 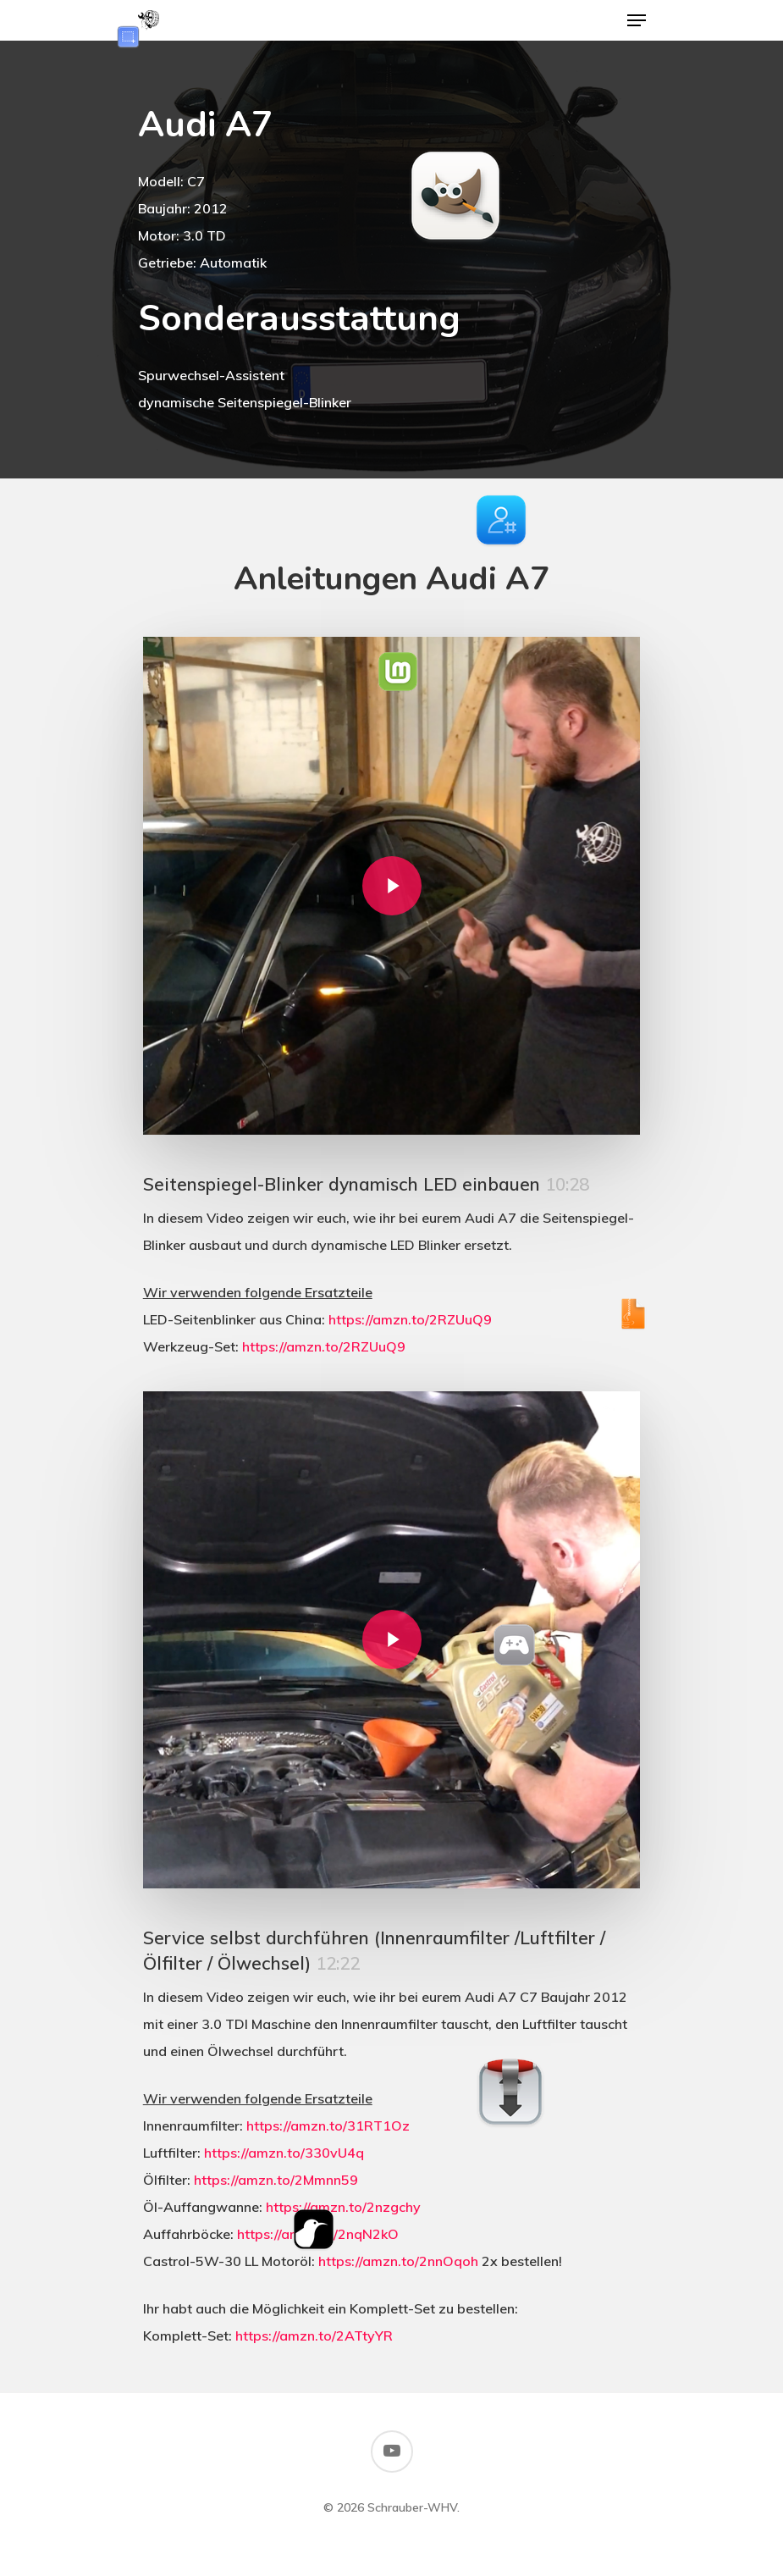 I want to click on open linux mint application, so click(x=398, y=672).